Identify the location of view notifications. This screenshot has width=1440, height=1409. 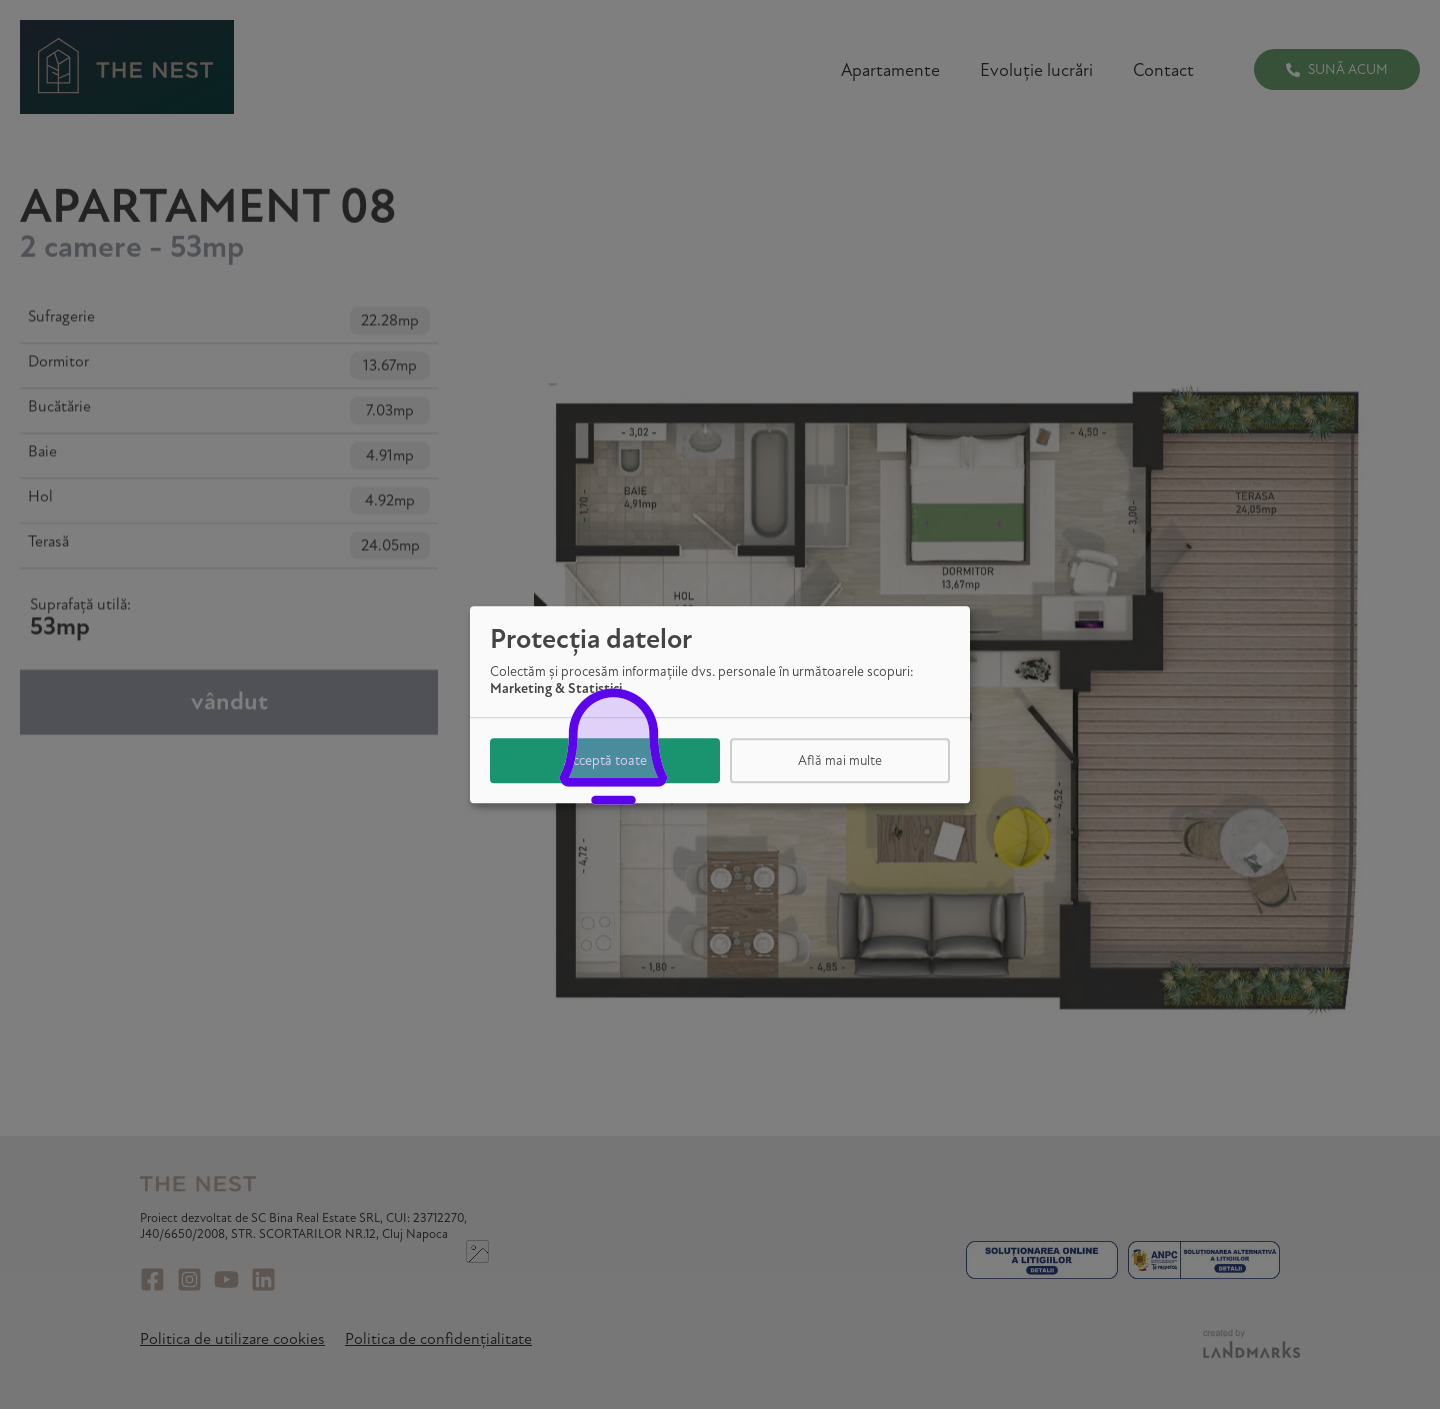
(613, 746).